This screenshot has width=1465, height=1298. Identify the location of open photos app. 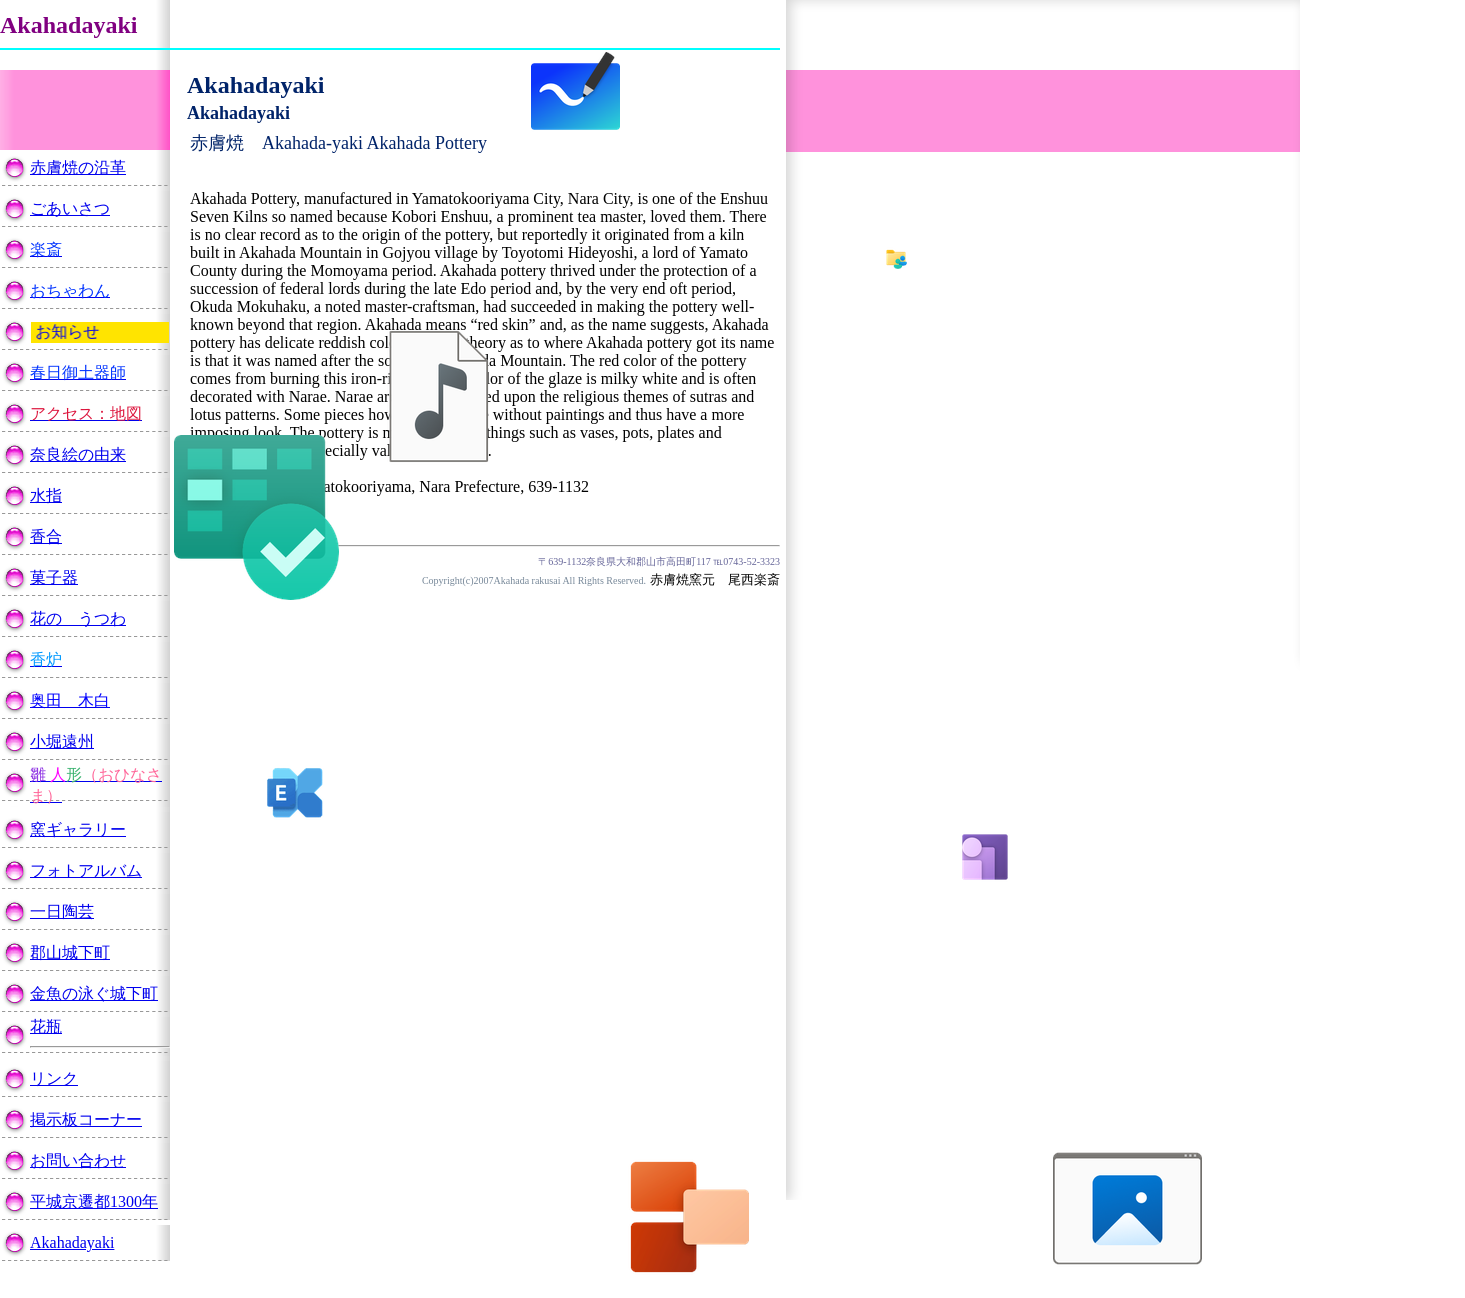
(1127, 1208).